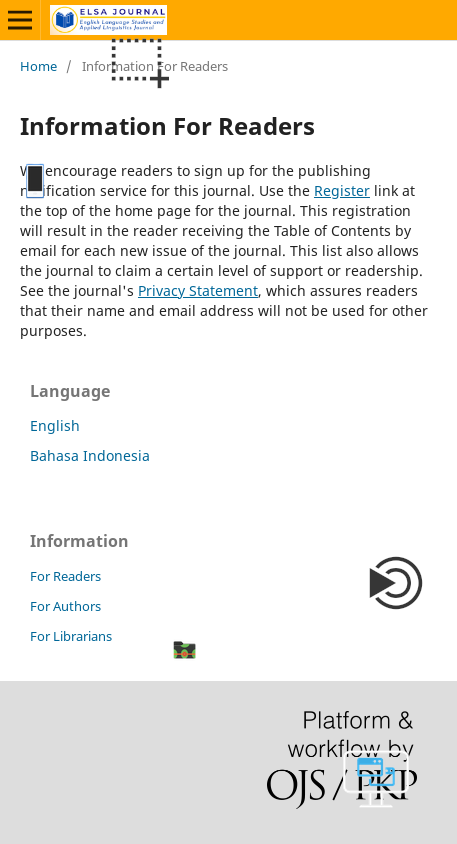  Describe the element at coordinates (376, 779) in the screenshot. I see `rotate display to normal orientation` at that location.